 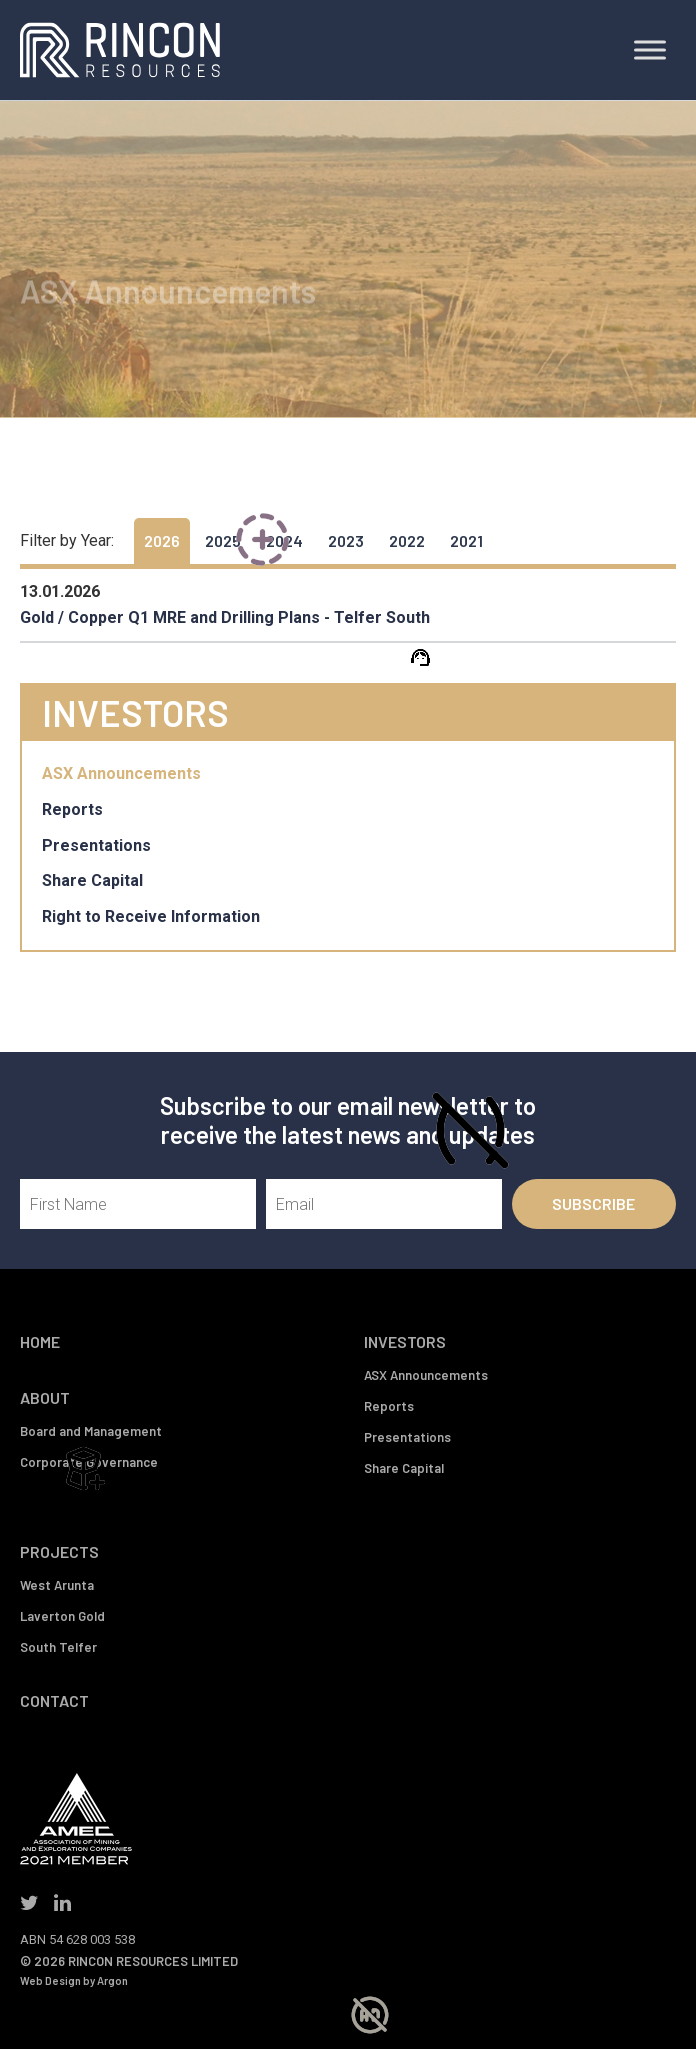 I want to click on contact customer support, so click(x=420, y=657).